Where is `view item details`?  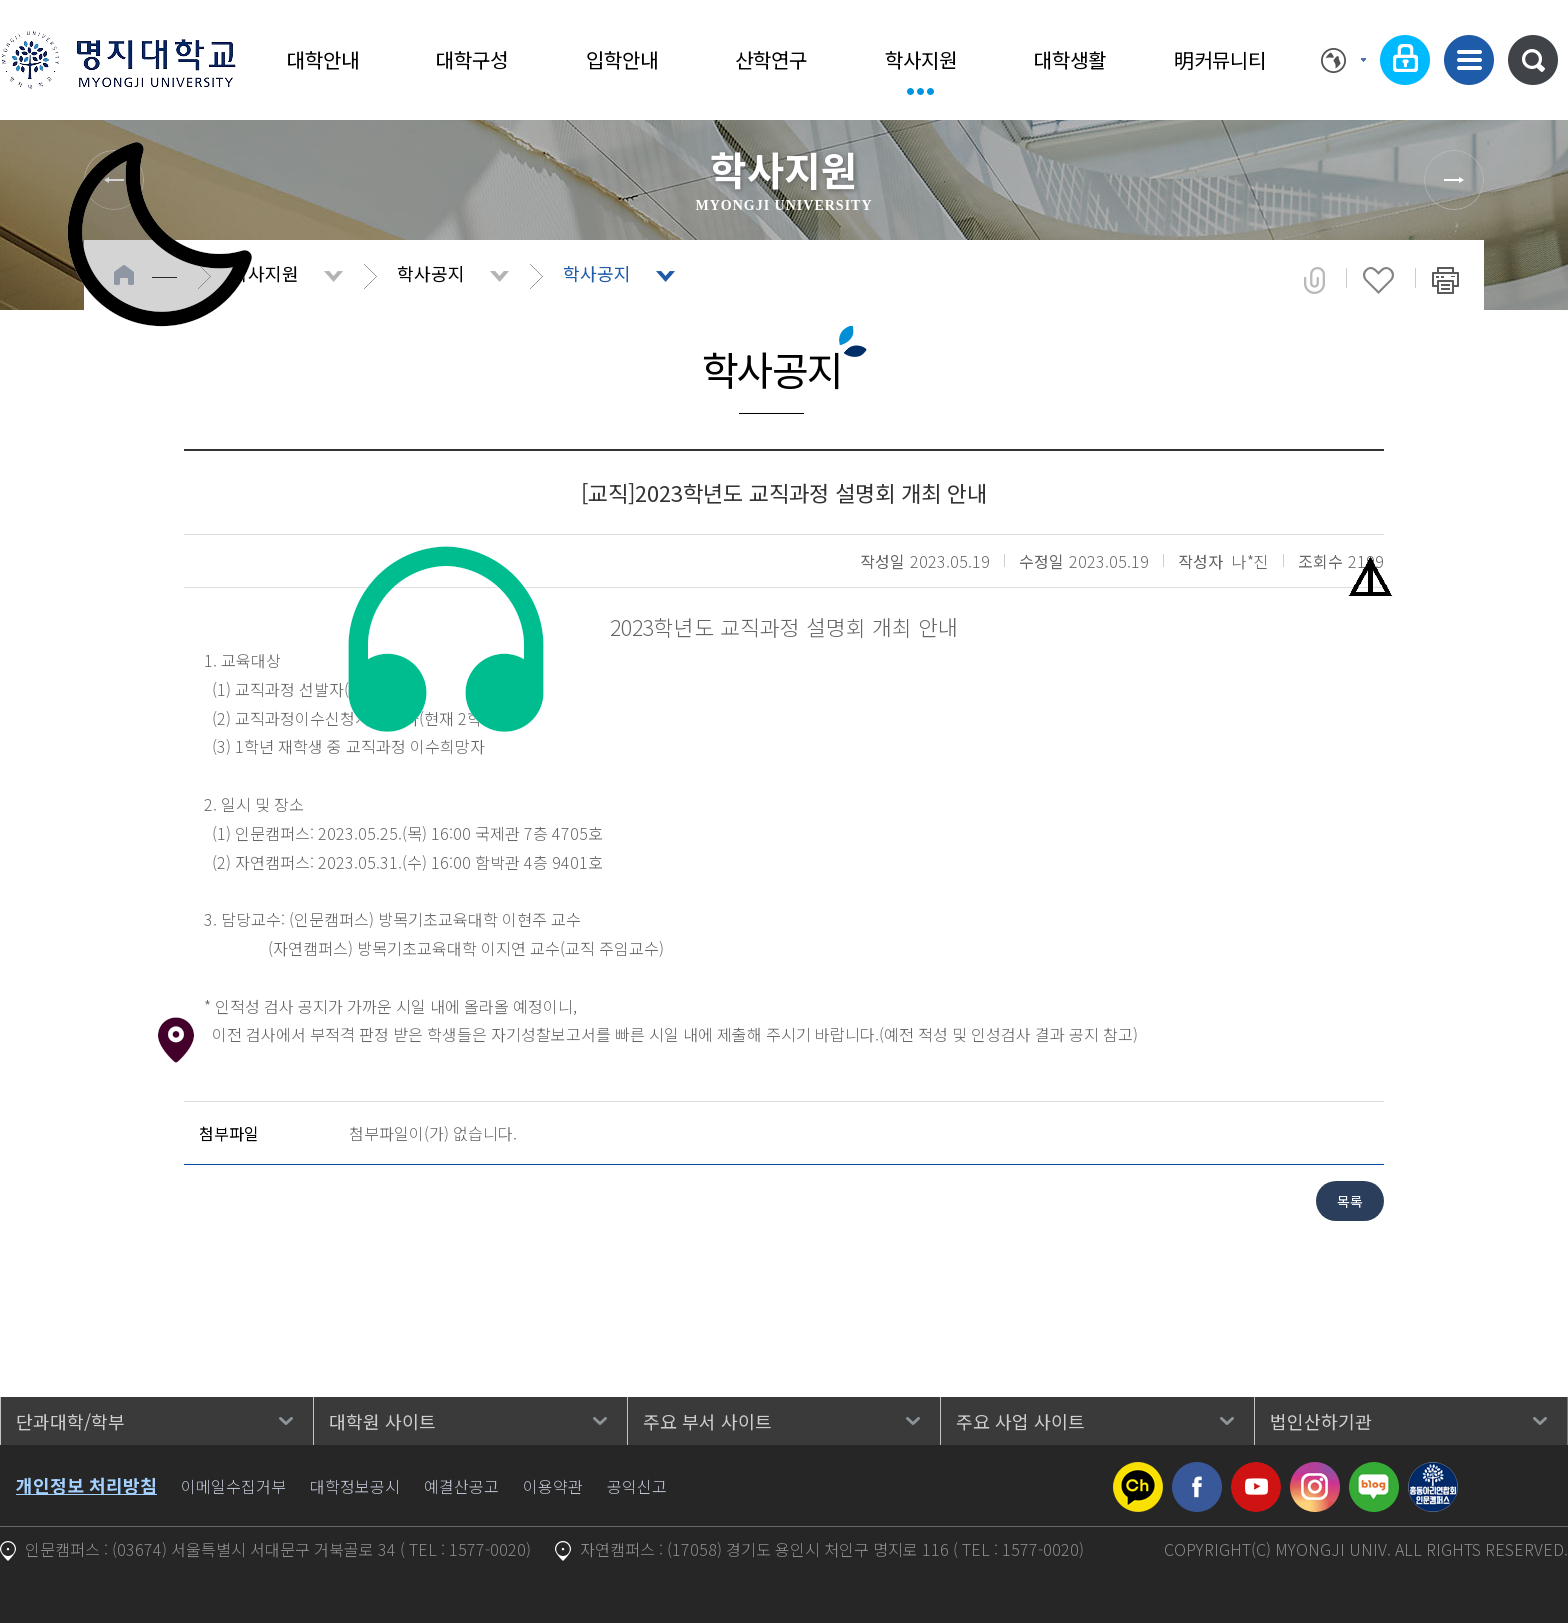 view item details is located at coordinates (1370, 576).